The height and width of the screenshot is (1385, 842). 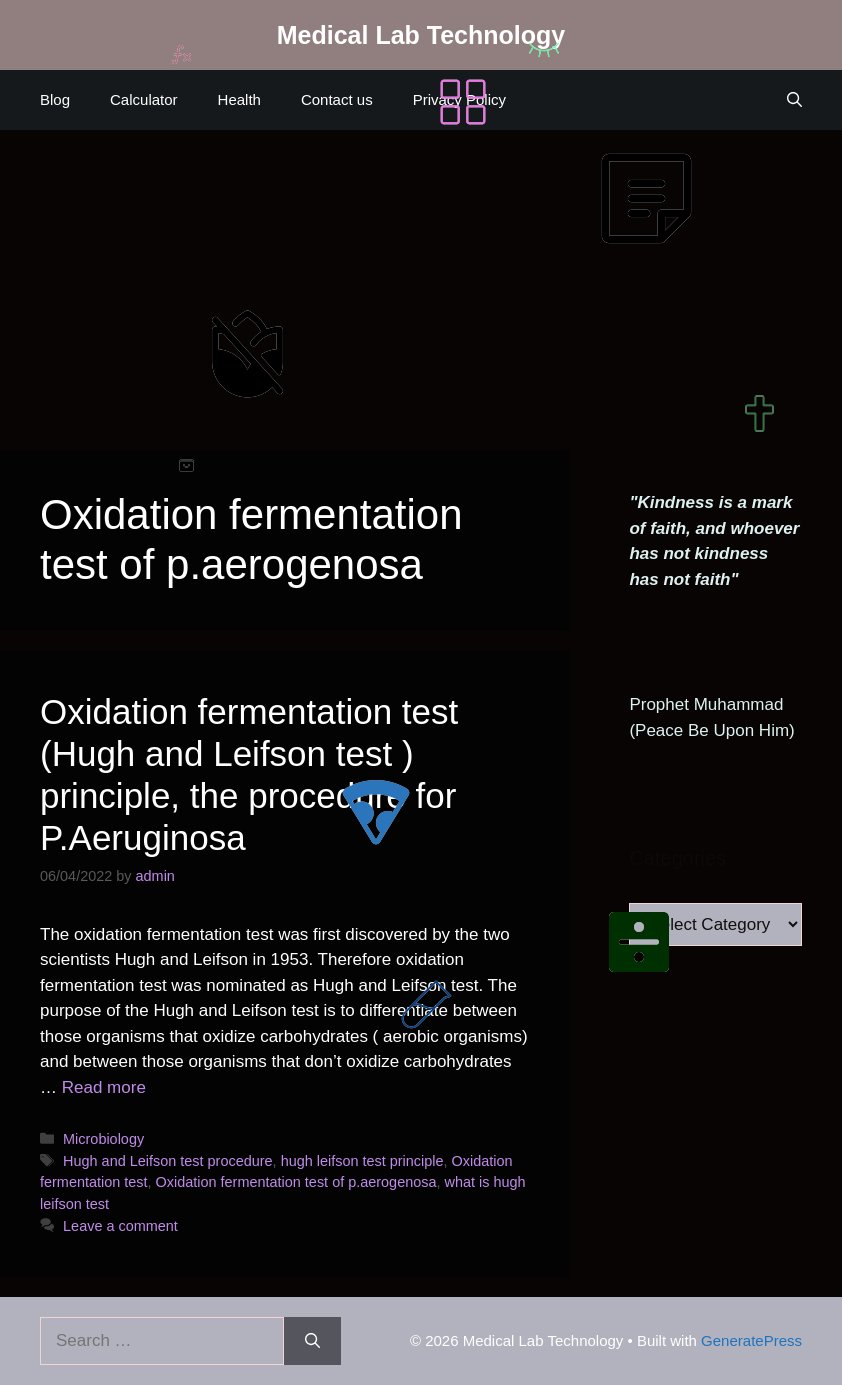 I want to click on view all apps or menu grid, so click(x=463, y=102).